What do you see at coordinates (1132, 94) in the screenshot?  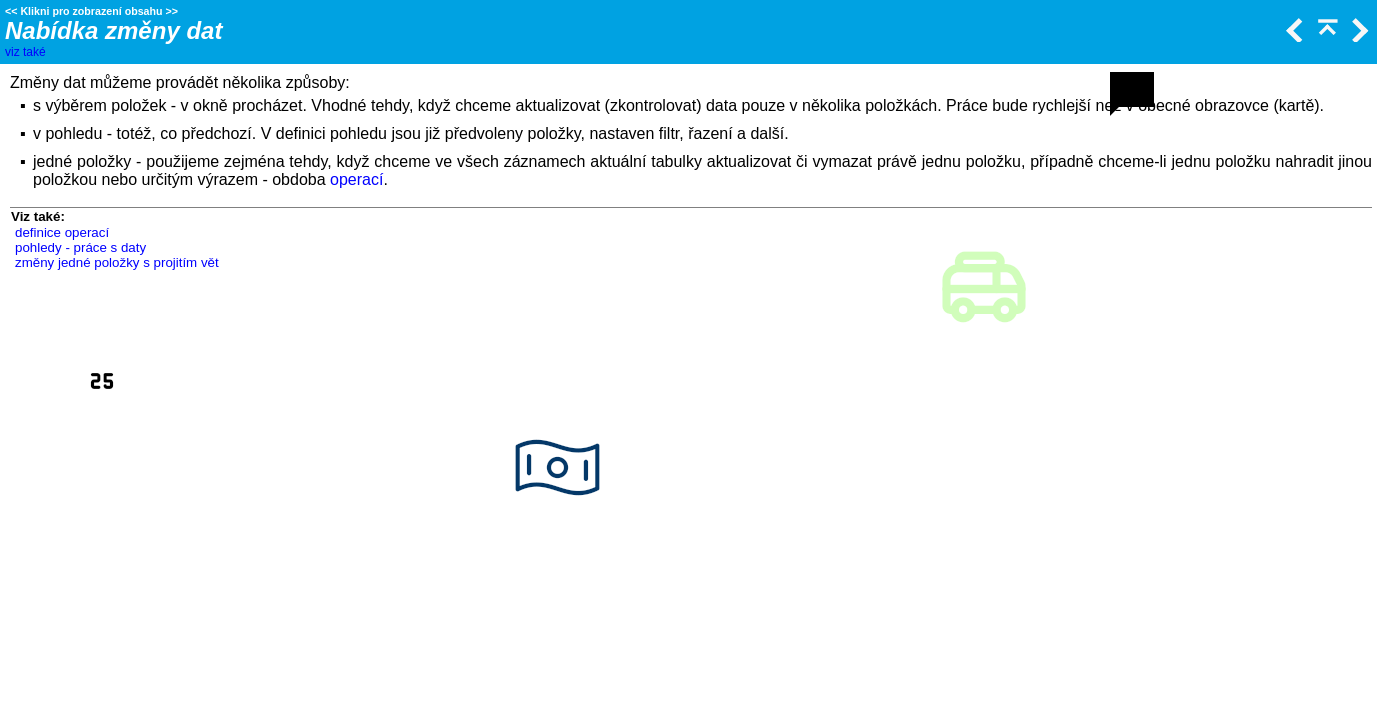 I see `open a chat or messaging feature` at bounding box center [1132, 94].